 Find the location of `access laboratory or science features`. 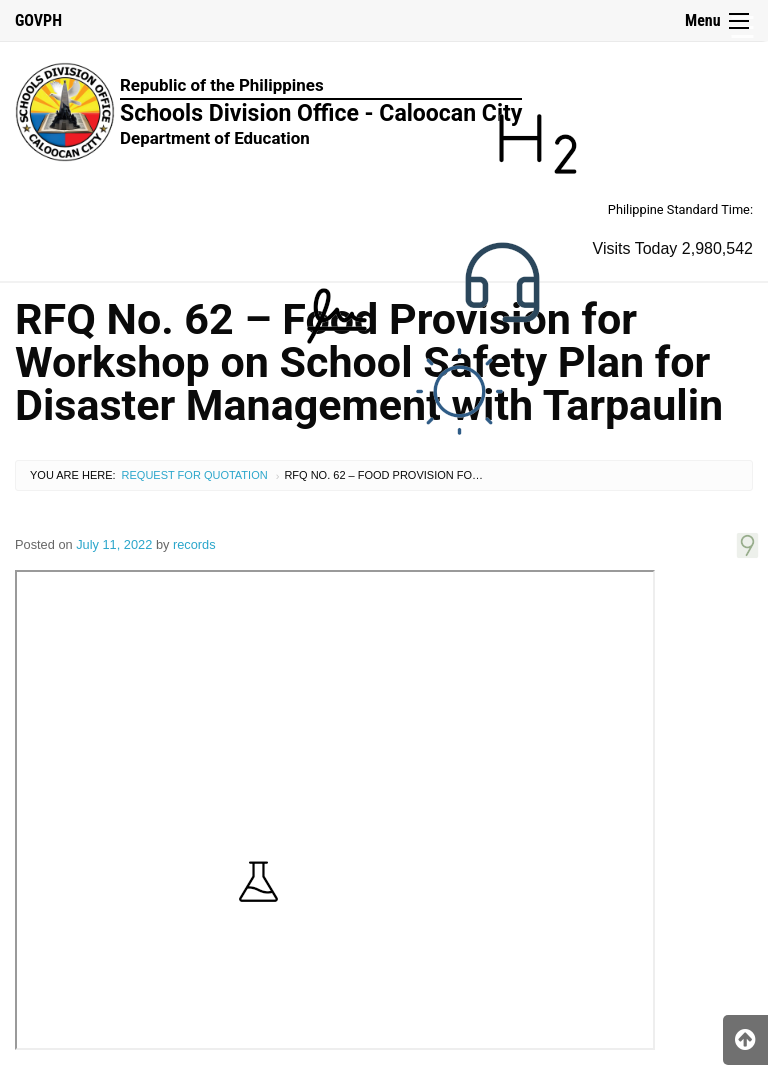

access laboratory or science features is located at coordinates (258, 882).